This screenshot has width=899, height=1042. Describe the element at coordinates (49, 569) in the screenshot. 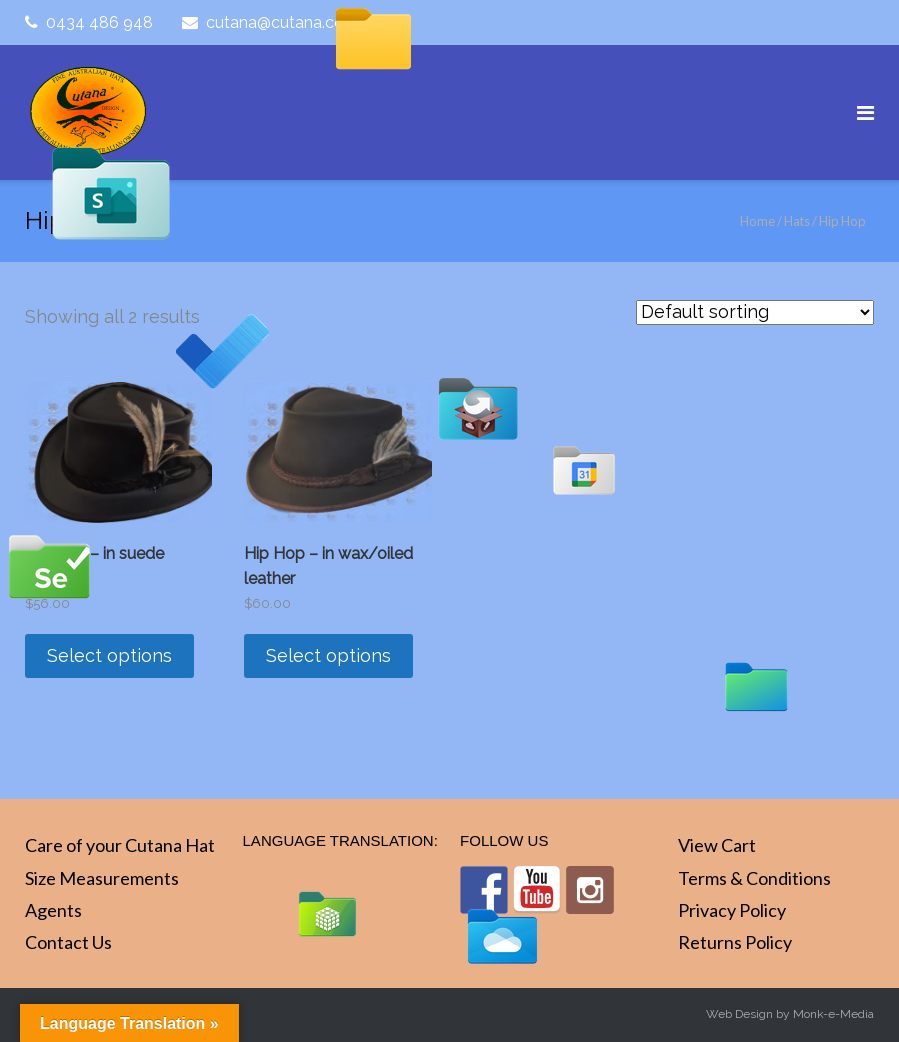

I see `folder containing selenium test automation files` at that location.